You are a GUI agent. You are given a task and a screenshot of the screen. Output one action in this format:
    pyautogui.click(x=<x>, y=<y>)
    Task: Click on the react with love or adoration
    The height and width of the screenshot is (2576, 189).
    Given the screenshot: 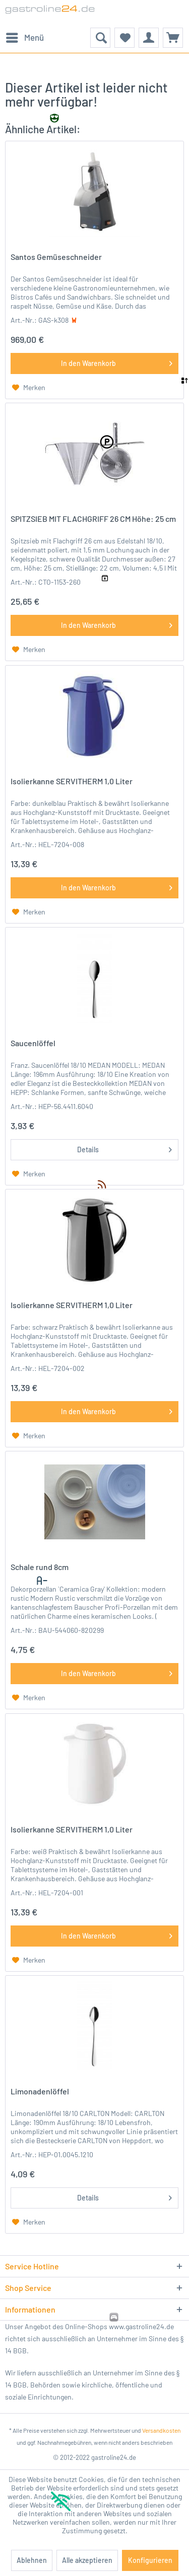 What is the action you would take?
    pyautogui.click(x=54, y=118)
    